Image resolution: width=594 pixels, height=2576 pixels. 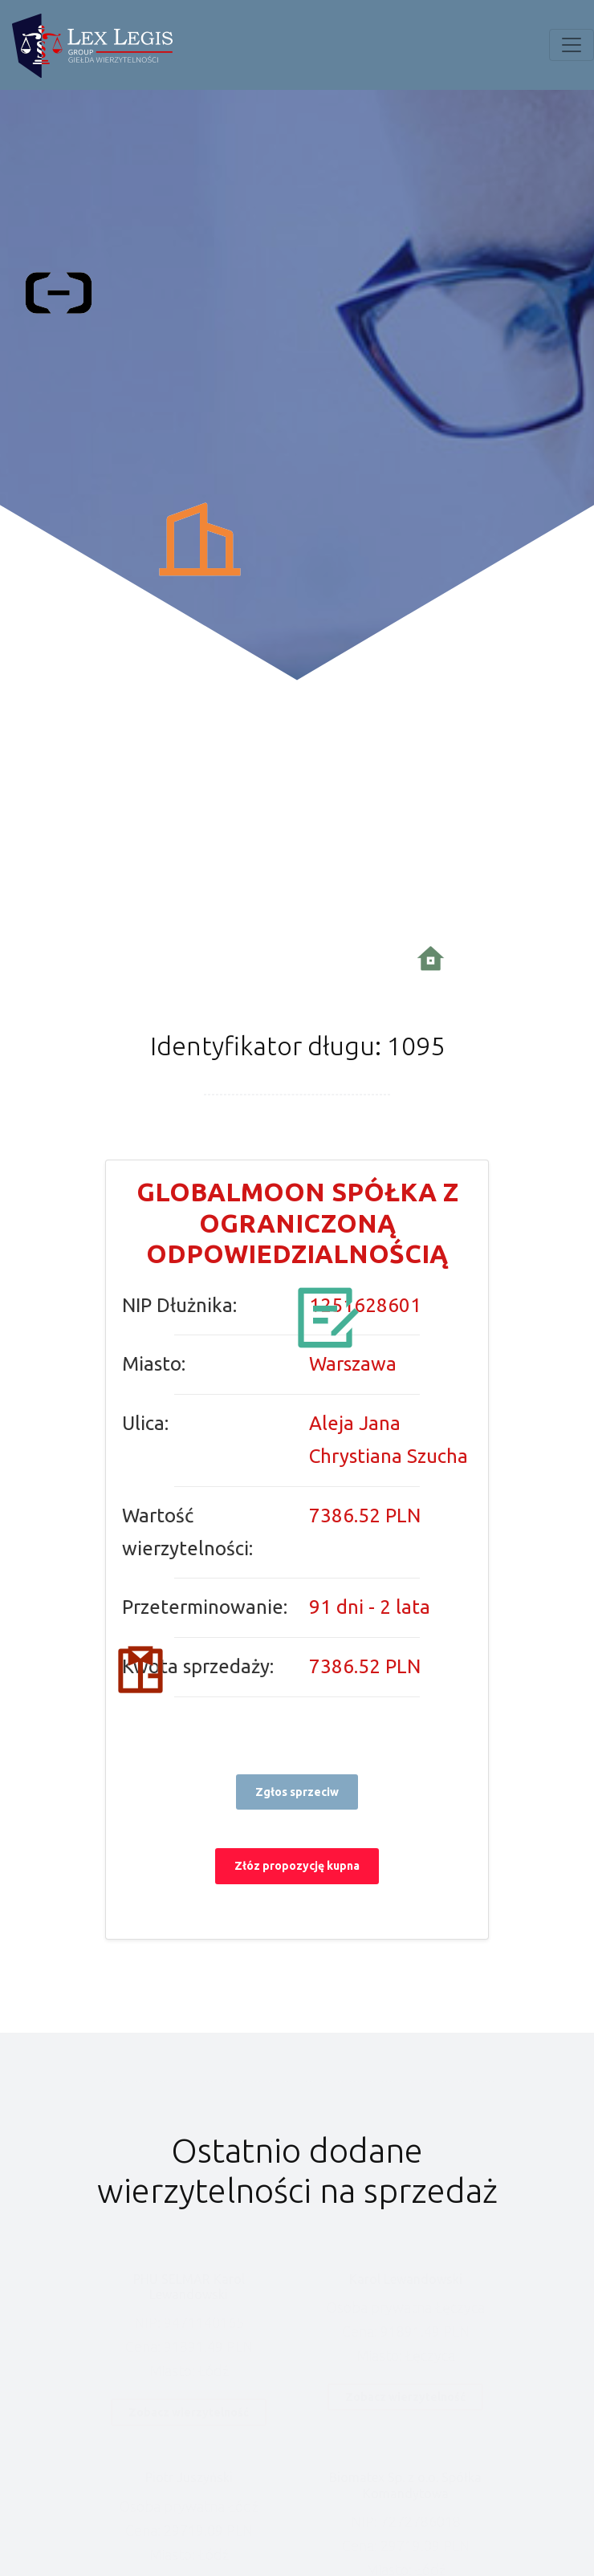 What do you see at coordinates (200, 542) in the screenshot?
I see `view company or business profile` at bounding box center [200, 542].